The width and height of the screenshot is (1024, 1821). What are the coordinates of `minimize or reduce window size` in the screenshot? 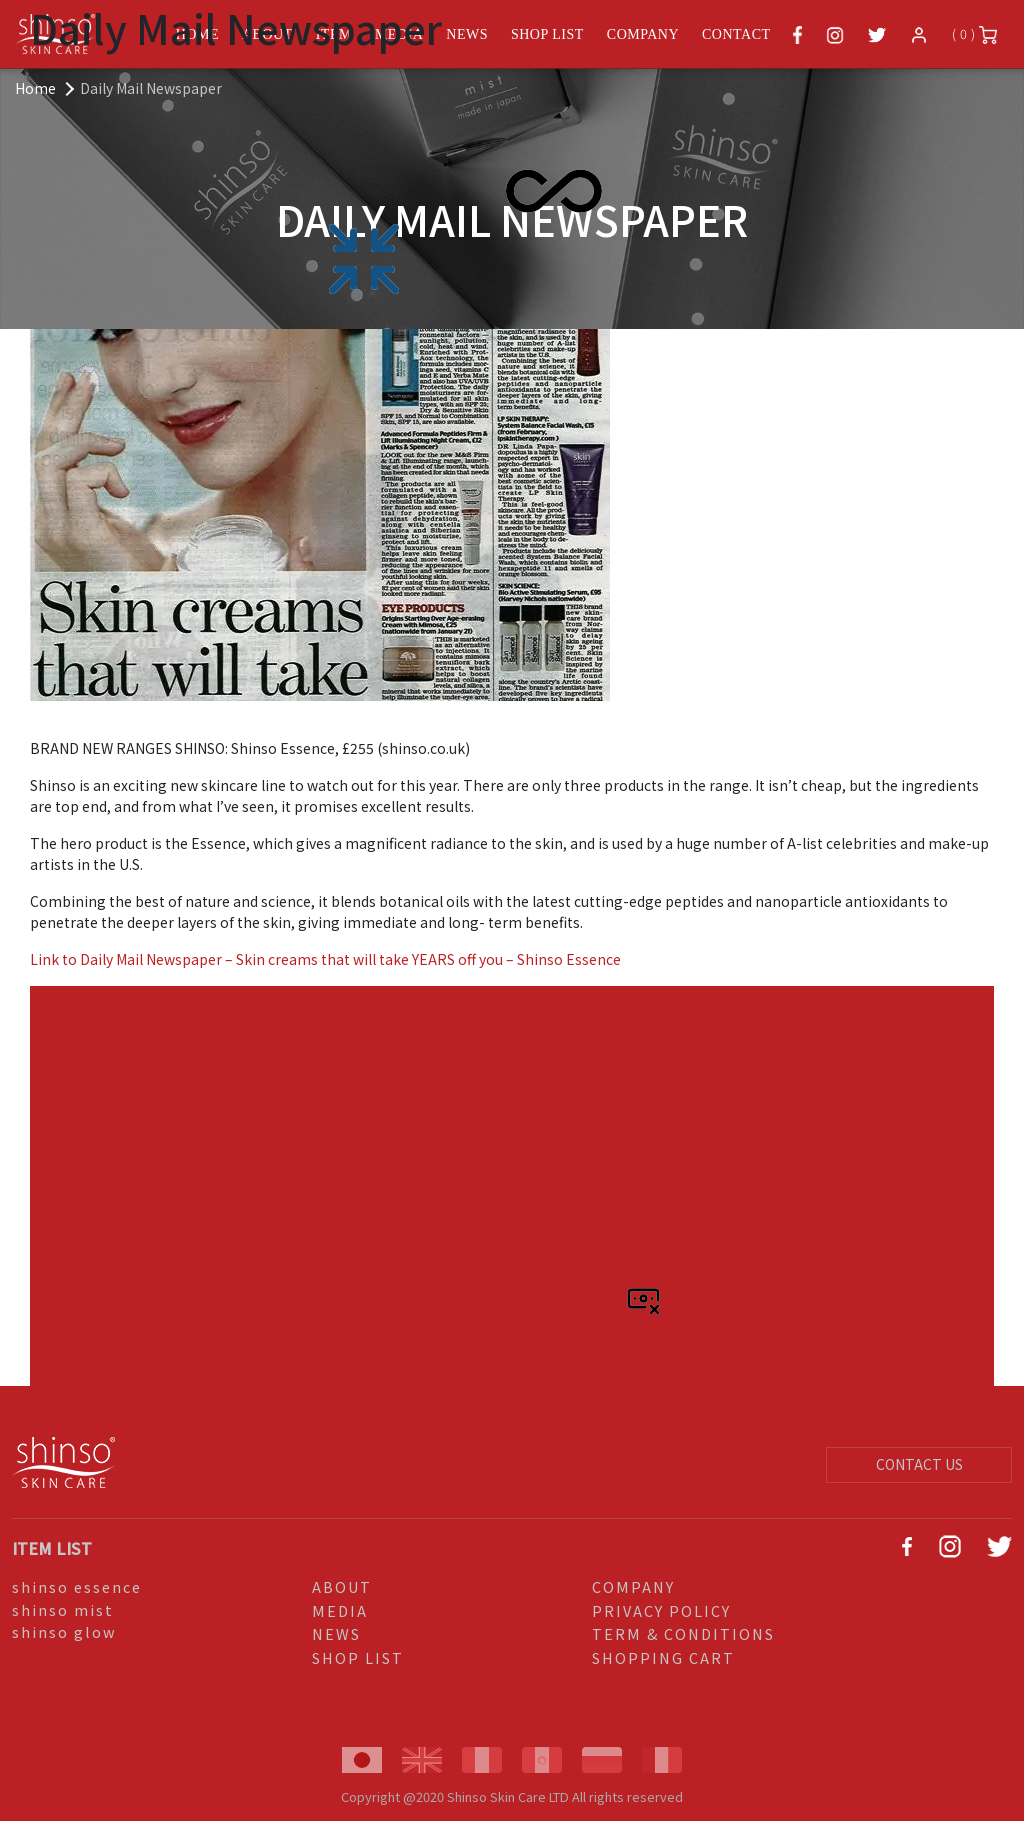 It's located at (364, 259).